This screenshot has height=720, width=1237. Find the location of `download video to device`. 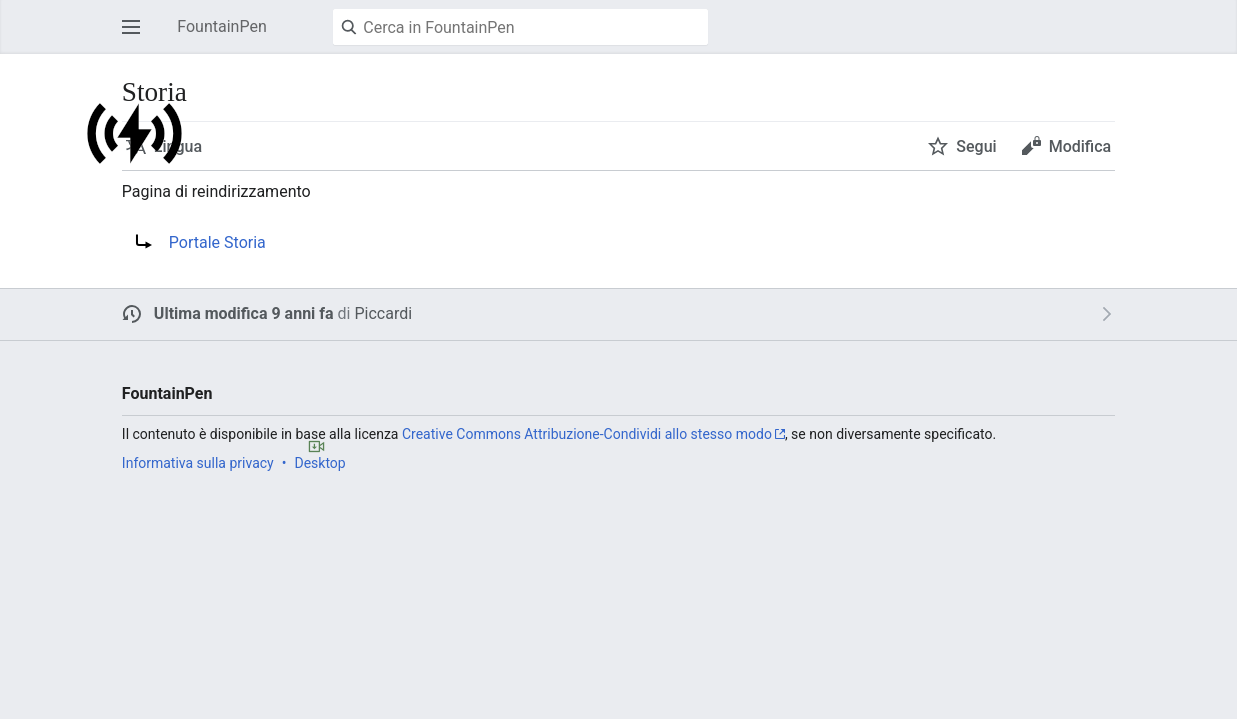

download video to device is located at coordinates (316, 446).